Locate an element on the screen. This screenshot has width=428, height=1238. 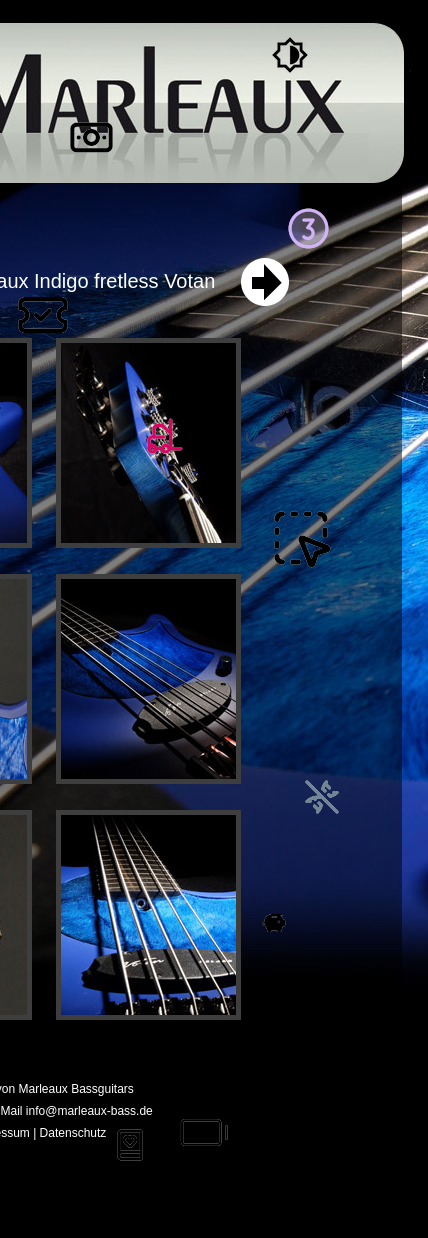
access warehouse or inventory management is located at coordinates (164, 437).